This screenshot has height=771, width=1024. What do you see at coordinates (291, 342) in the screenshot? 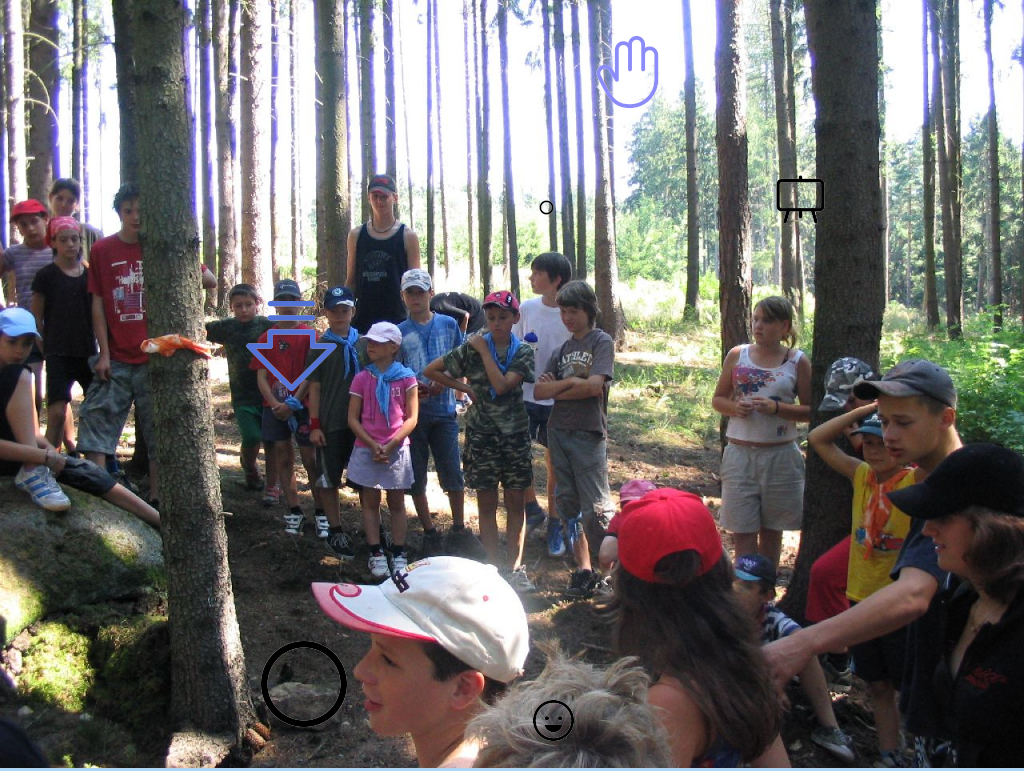
I see `download file or content` at bounding box center [291, 342].